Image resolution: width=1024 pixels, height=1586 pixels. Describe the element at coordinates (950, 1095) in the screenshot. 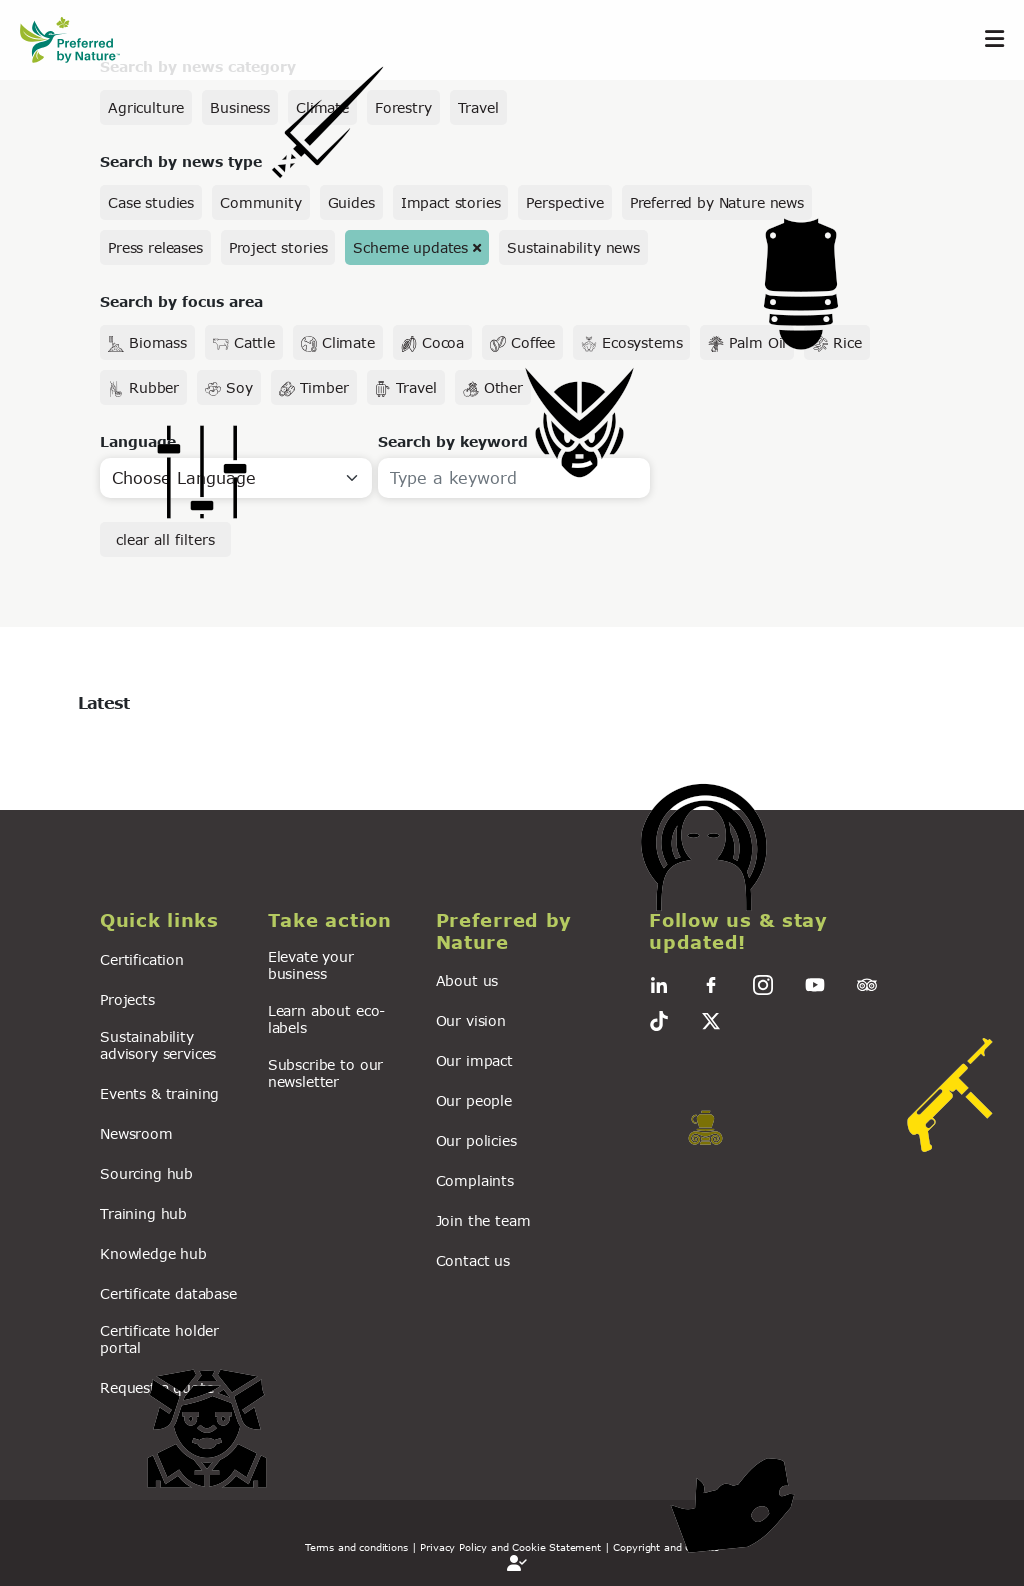

I see `select submachine gun weapon in game` at that location.